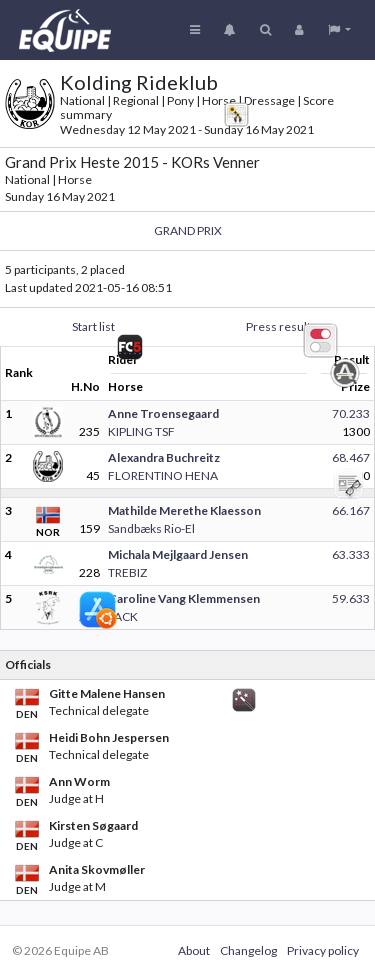  What do you see at coordinates (97, 609) in the screenshot?
I see `open ubuntu software center` at bounding box center [97, 609].